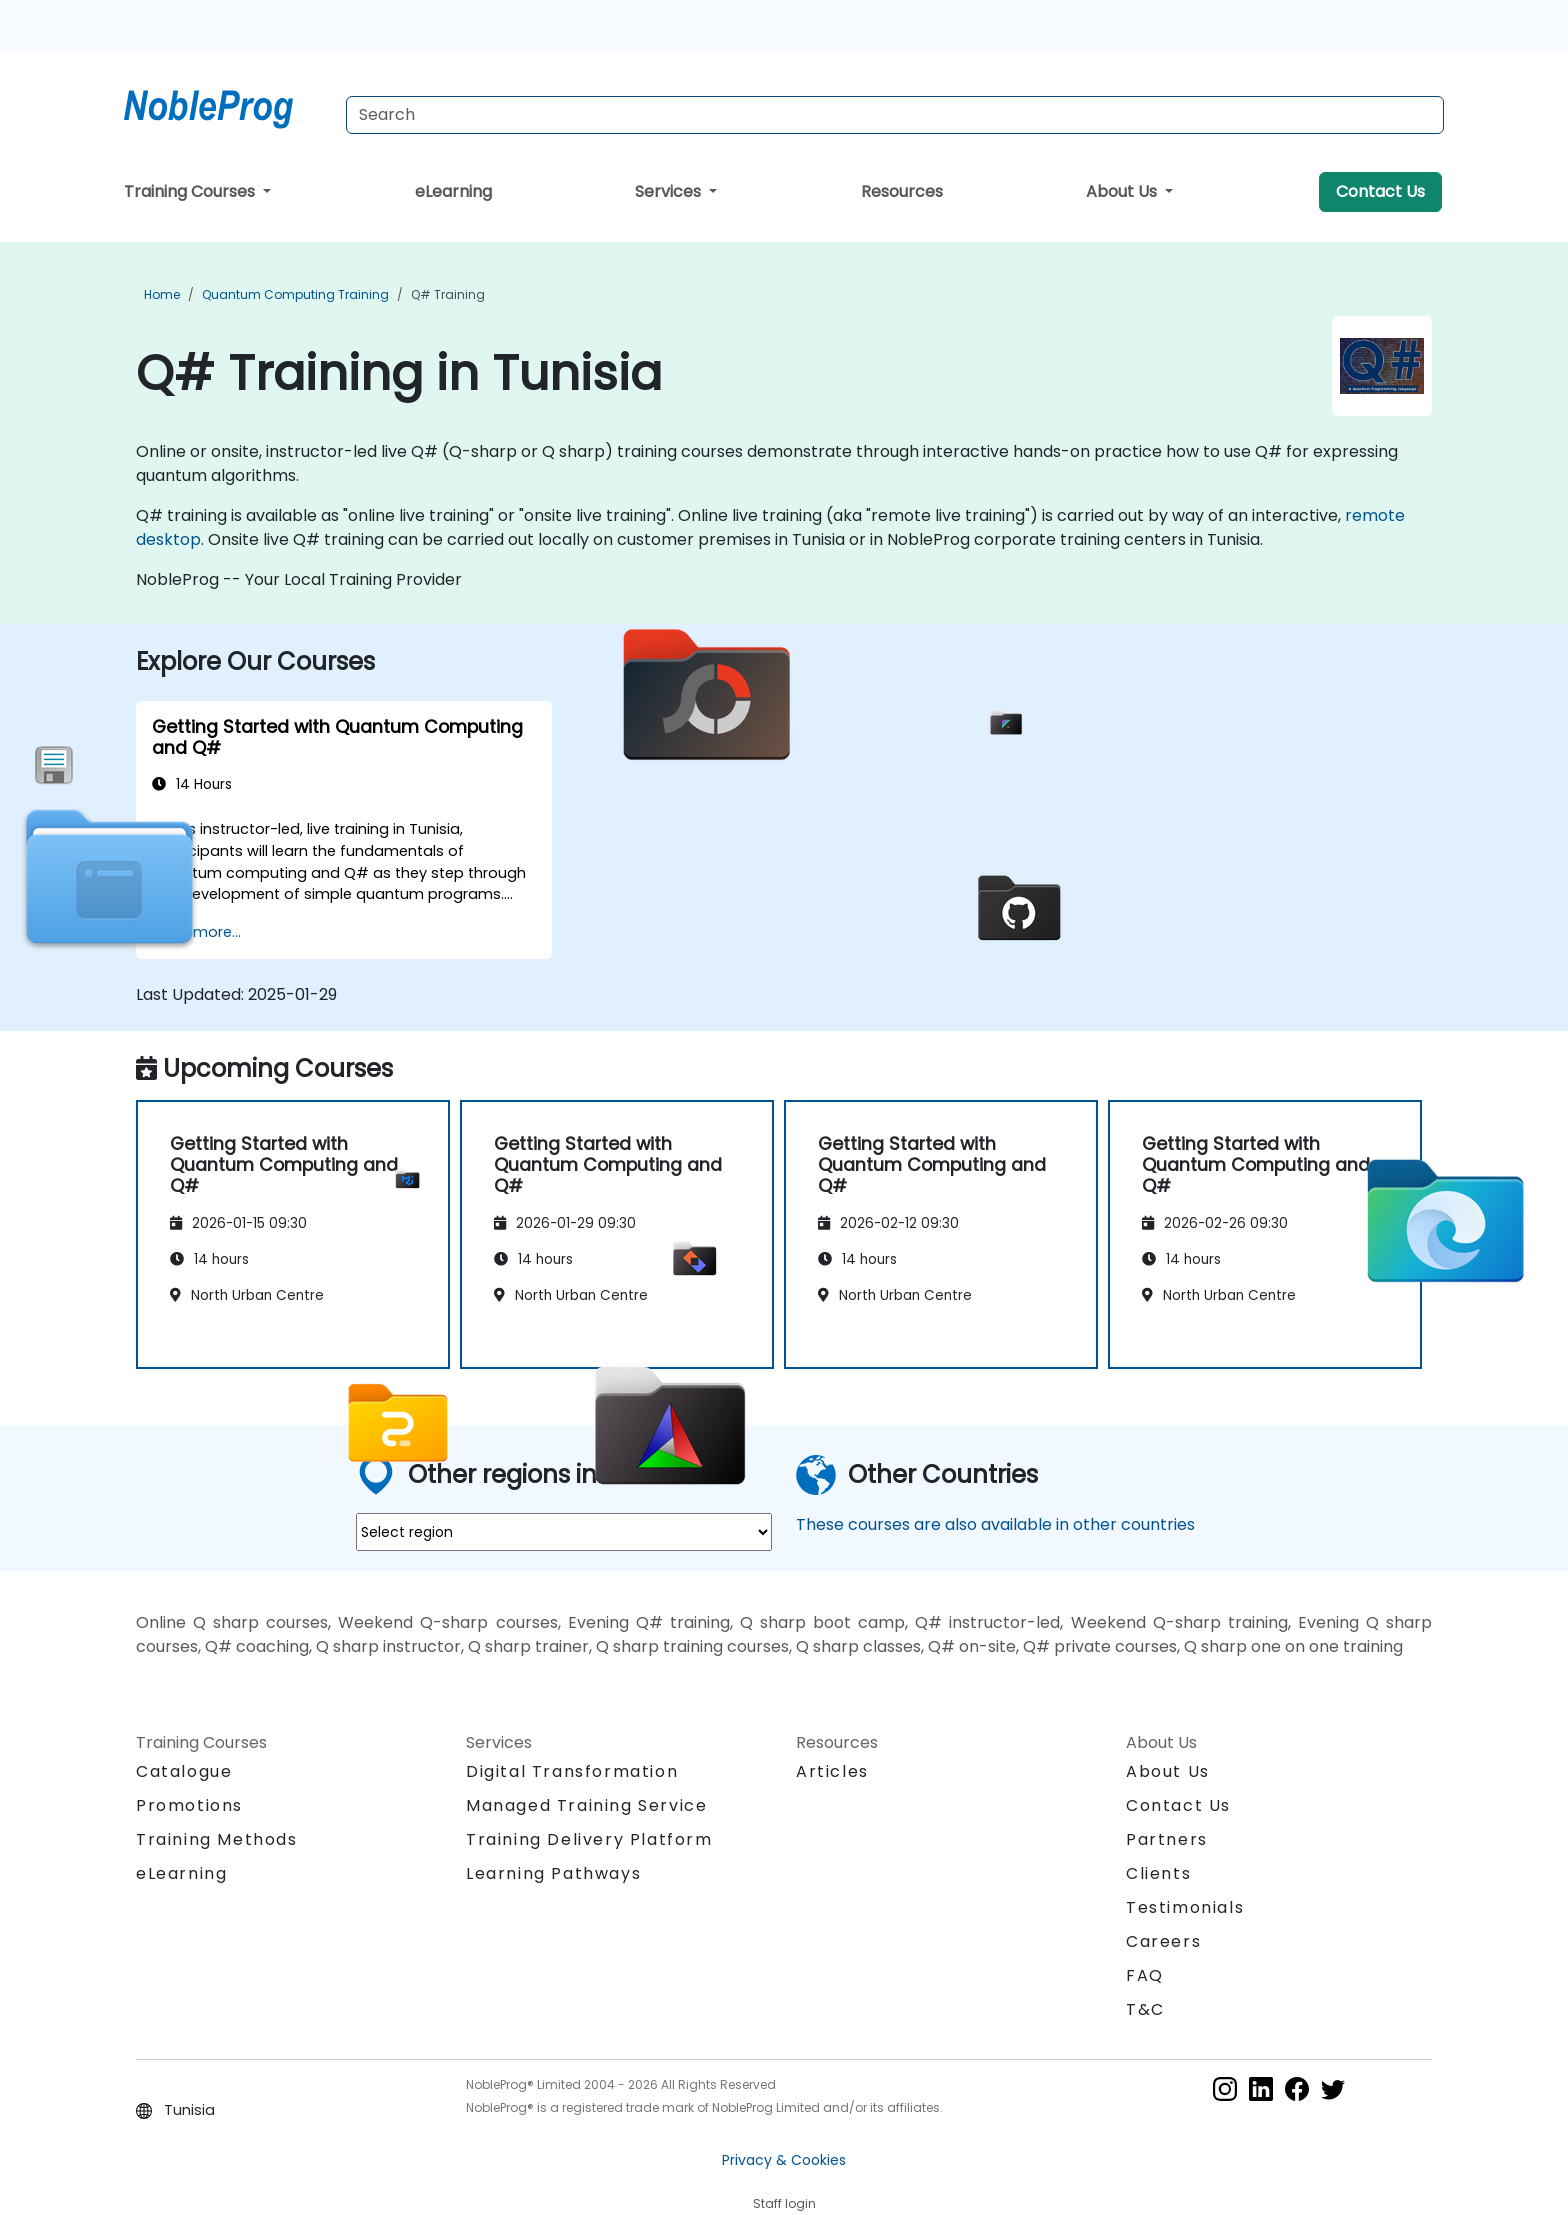 This screenshot has height=2215, width=1568. Describe the element at coordinates (1006, 723) in the screenshot. I see `open jetbrains academy project folder` at that location.